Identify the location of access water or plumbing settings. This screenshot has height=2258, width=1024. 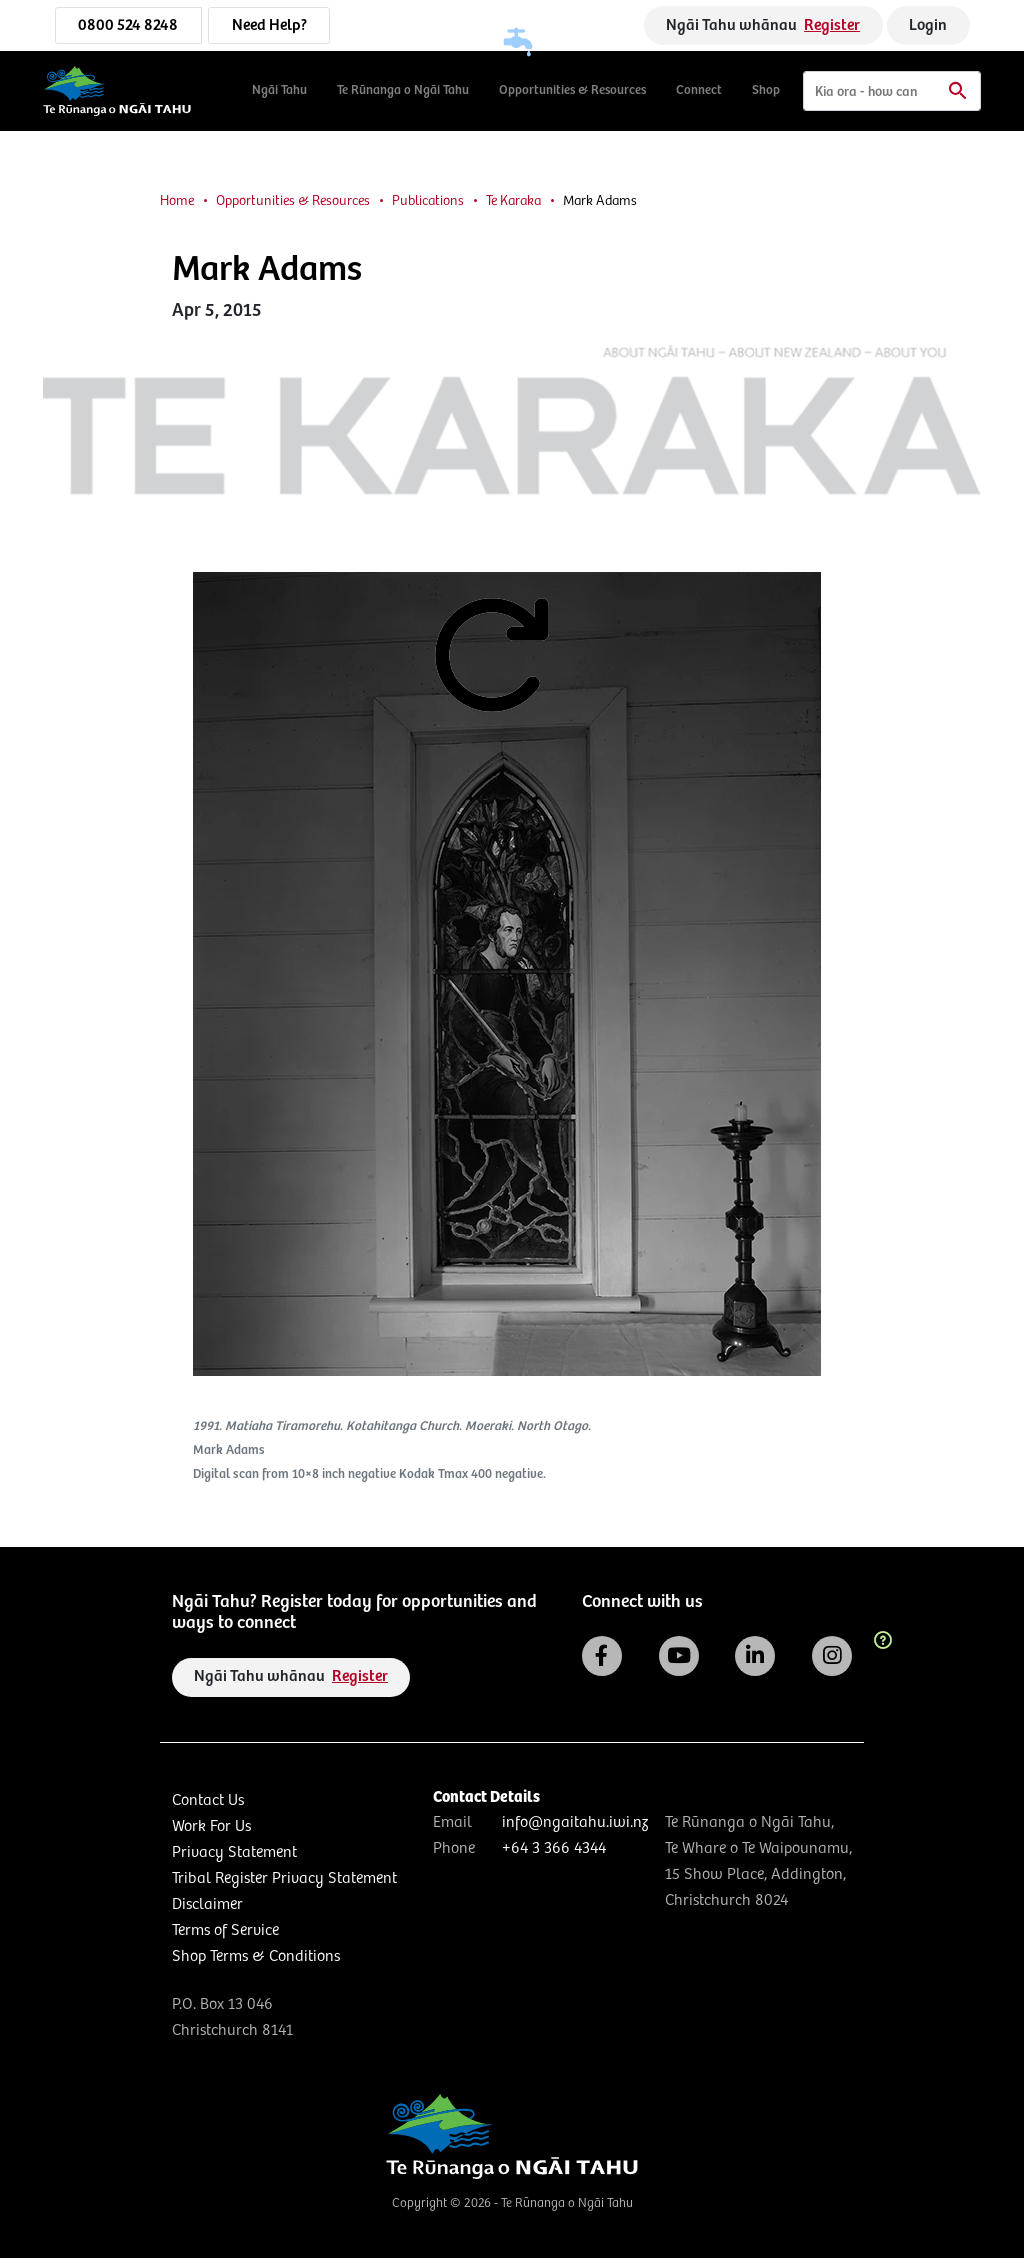
(518, 40).